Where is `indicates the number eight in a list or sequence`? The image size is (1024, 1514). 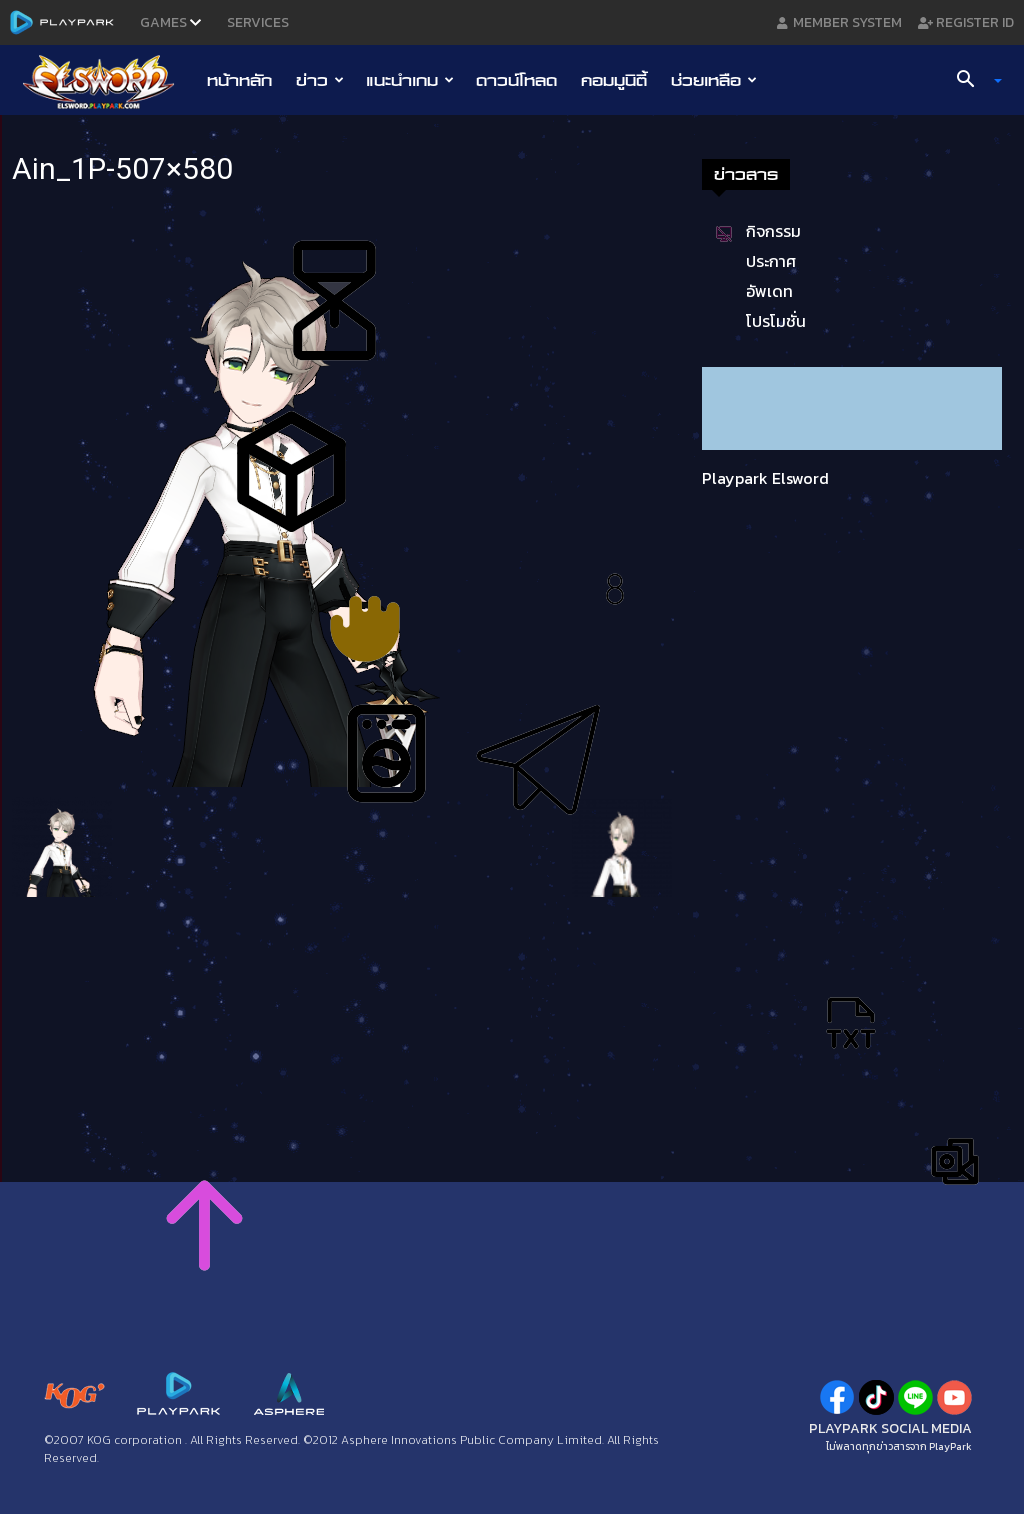 indicates the number eight in a list or sequence is located at coordinates (615, 589).